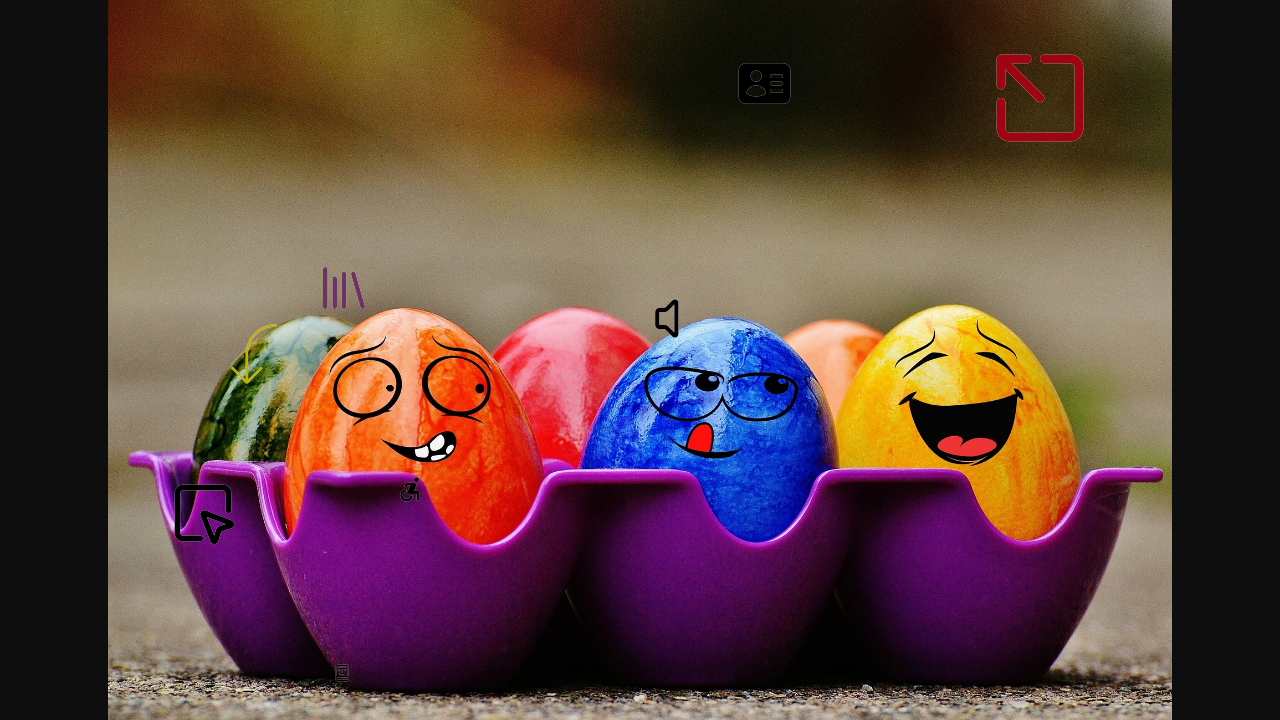 Image resolution: width=1280 pixels, height=720 pixels. I want to click on go back and down in navigation, so click(254, 354).